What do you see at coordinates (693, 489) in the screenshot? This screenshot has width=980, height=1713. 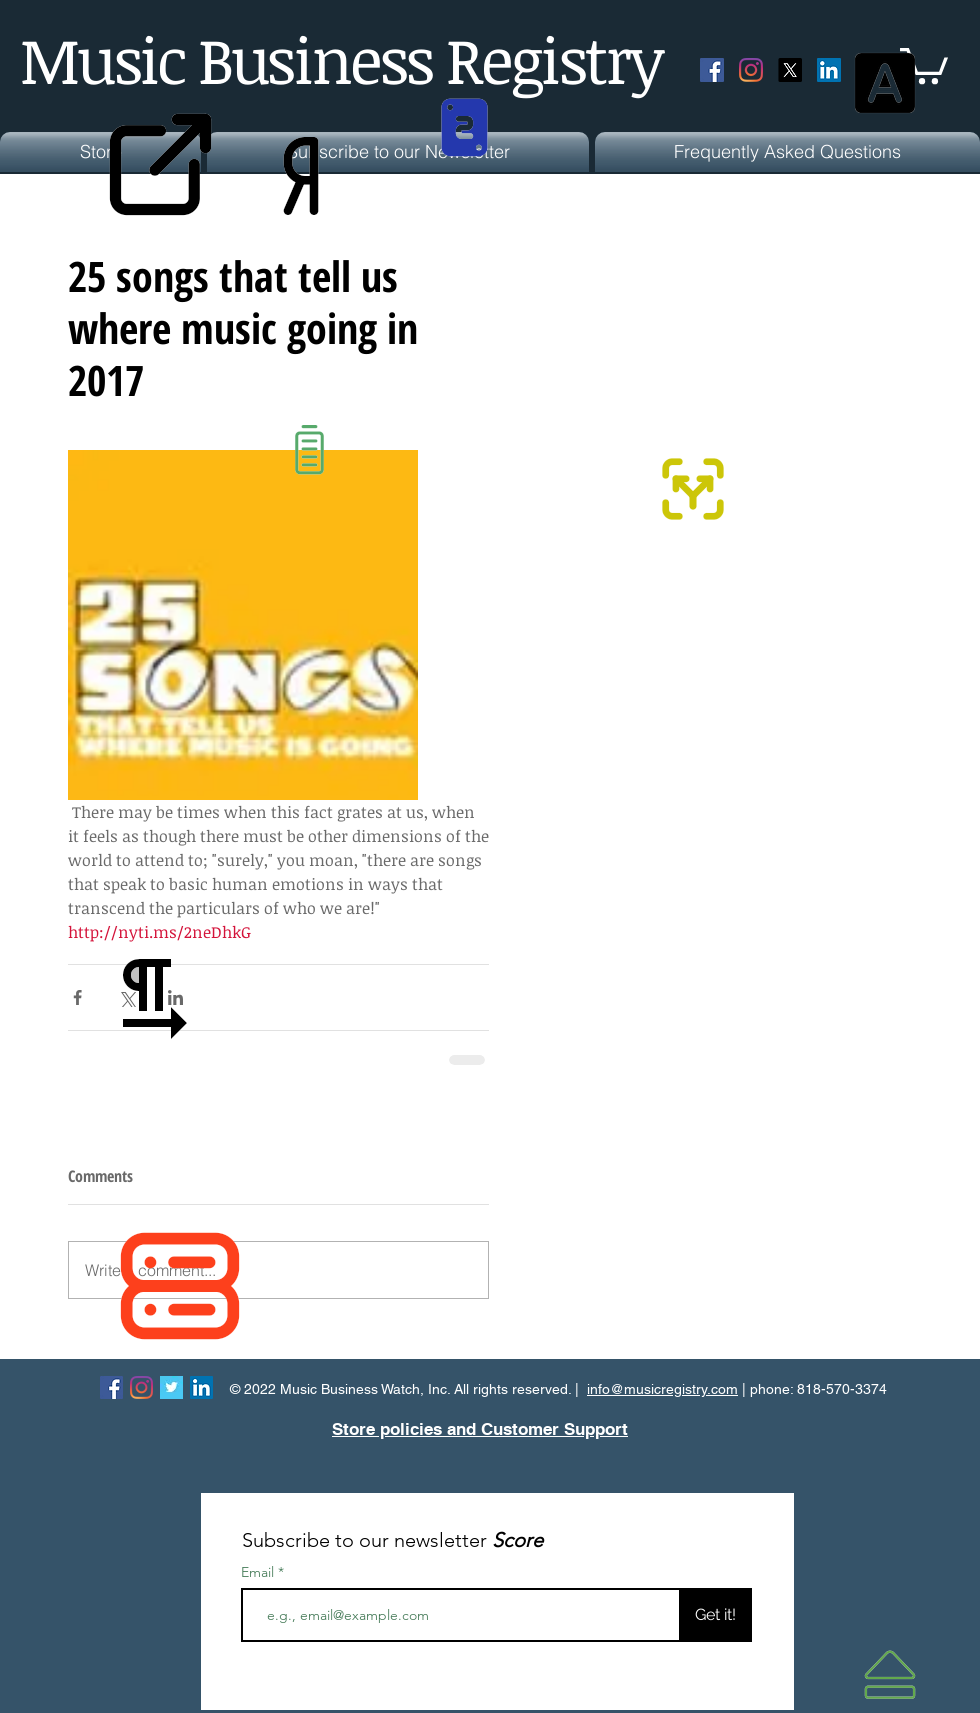 I see `scan or capture a route` at bounding box center [693, 489].